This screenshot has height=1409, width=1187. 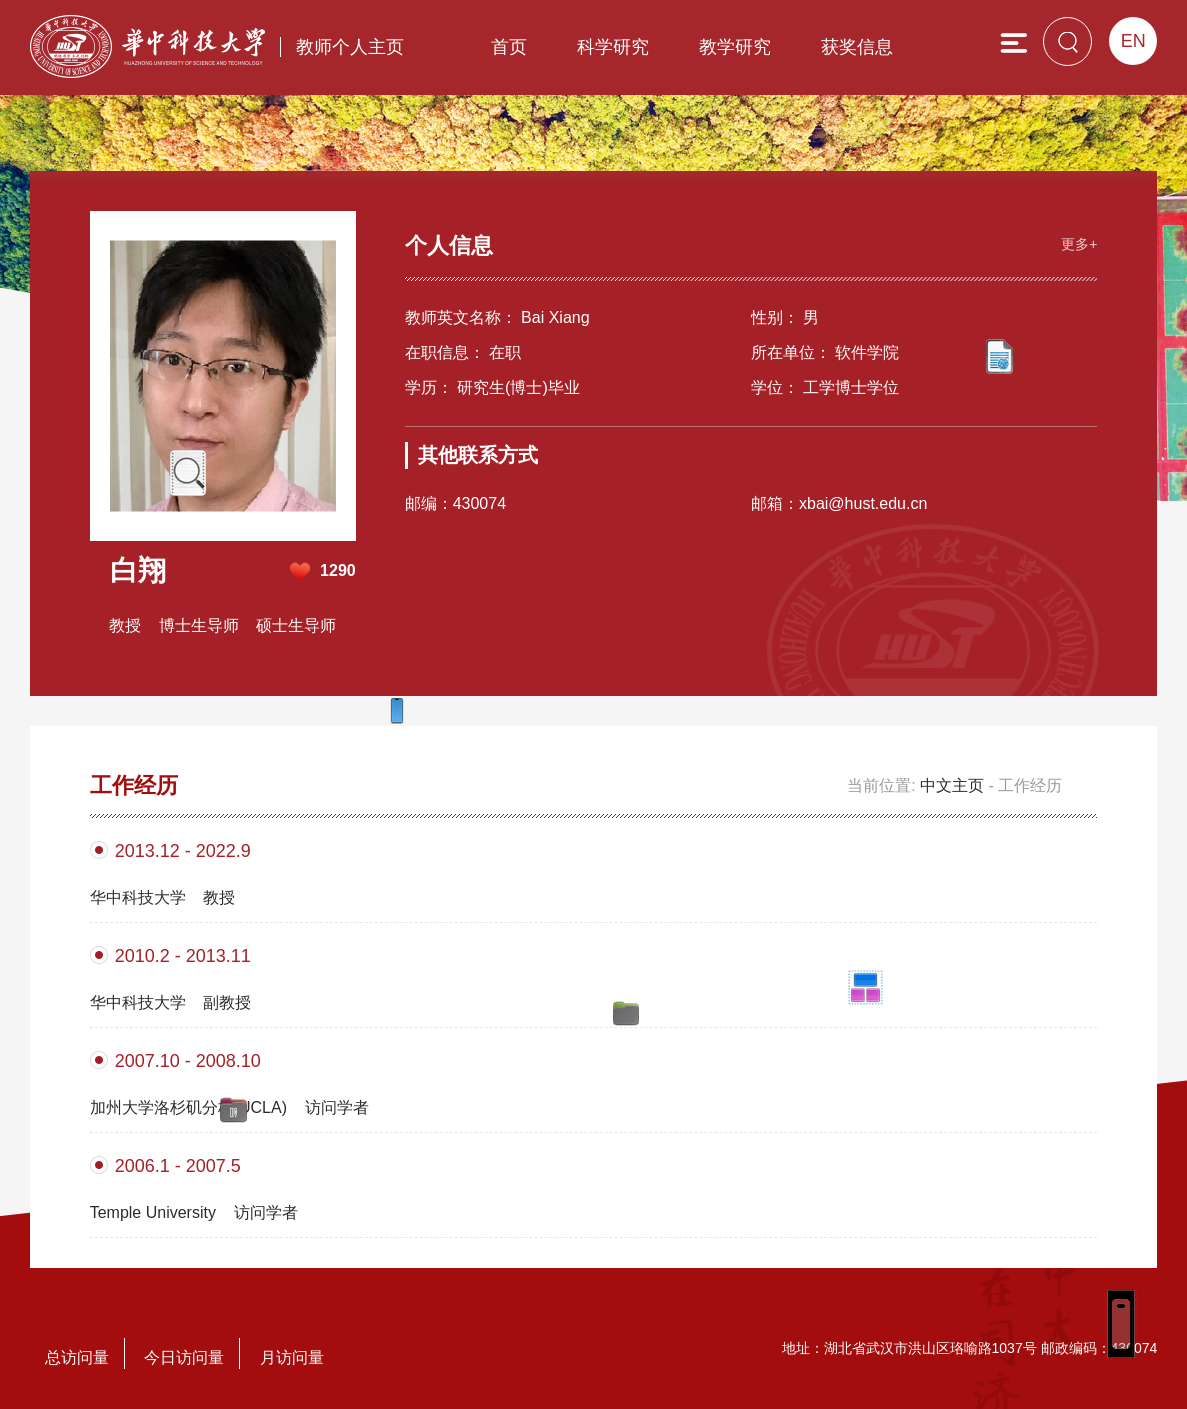 I want to click on select all items in the current view, so click(x=865, y=987).